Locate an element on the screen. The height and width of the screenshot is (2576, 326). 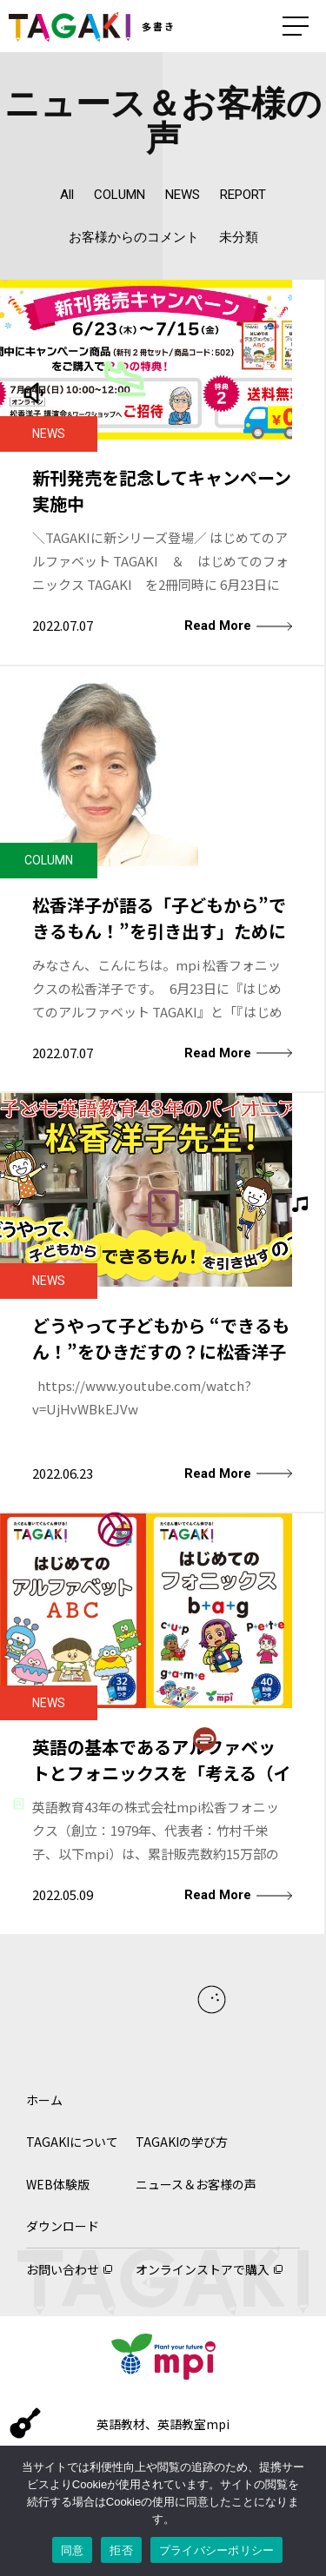
access music or audio settings is located at coordinates (25, 2423).